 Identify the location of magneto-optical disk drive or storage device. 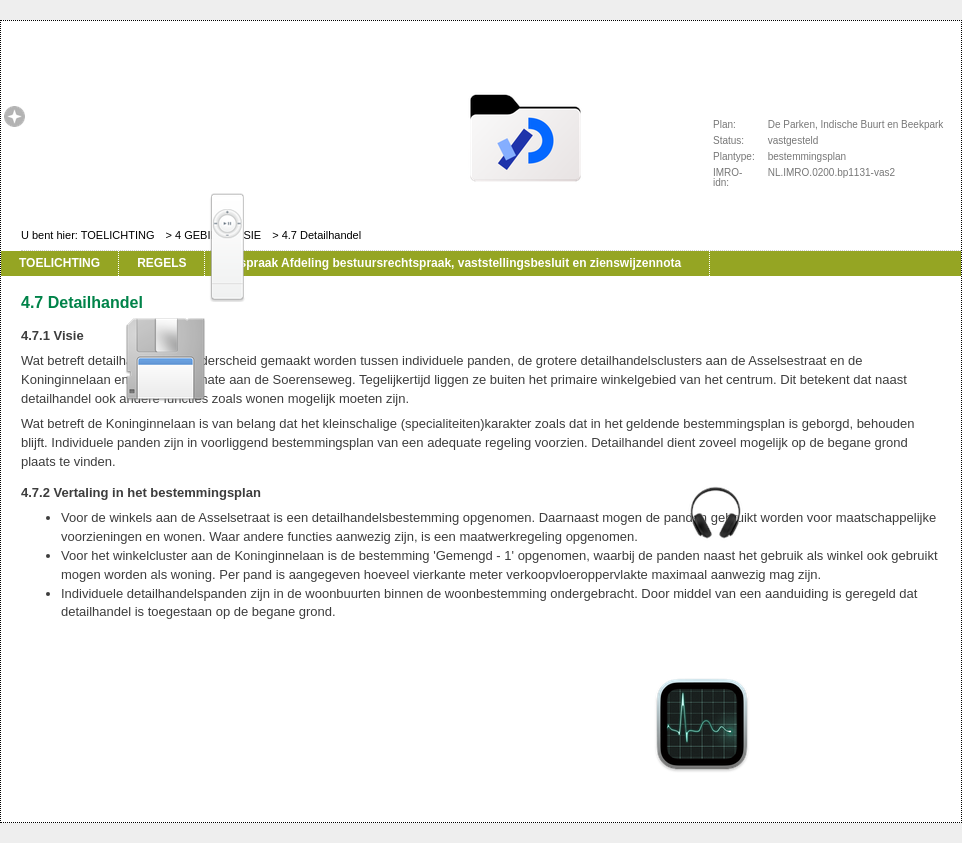
(165, 359).